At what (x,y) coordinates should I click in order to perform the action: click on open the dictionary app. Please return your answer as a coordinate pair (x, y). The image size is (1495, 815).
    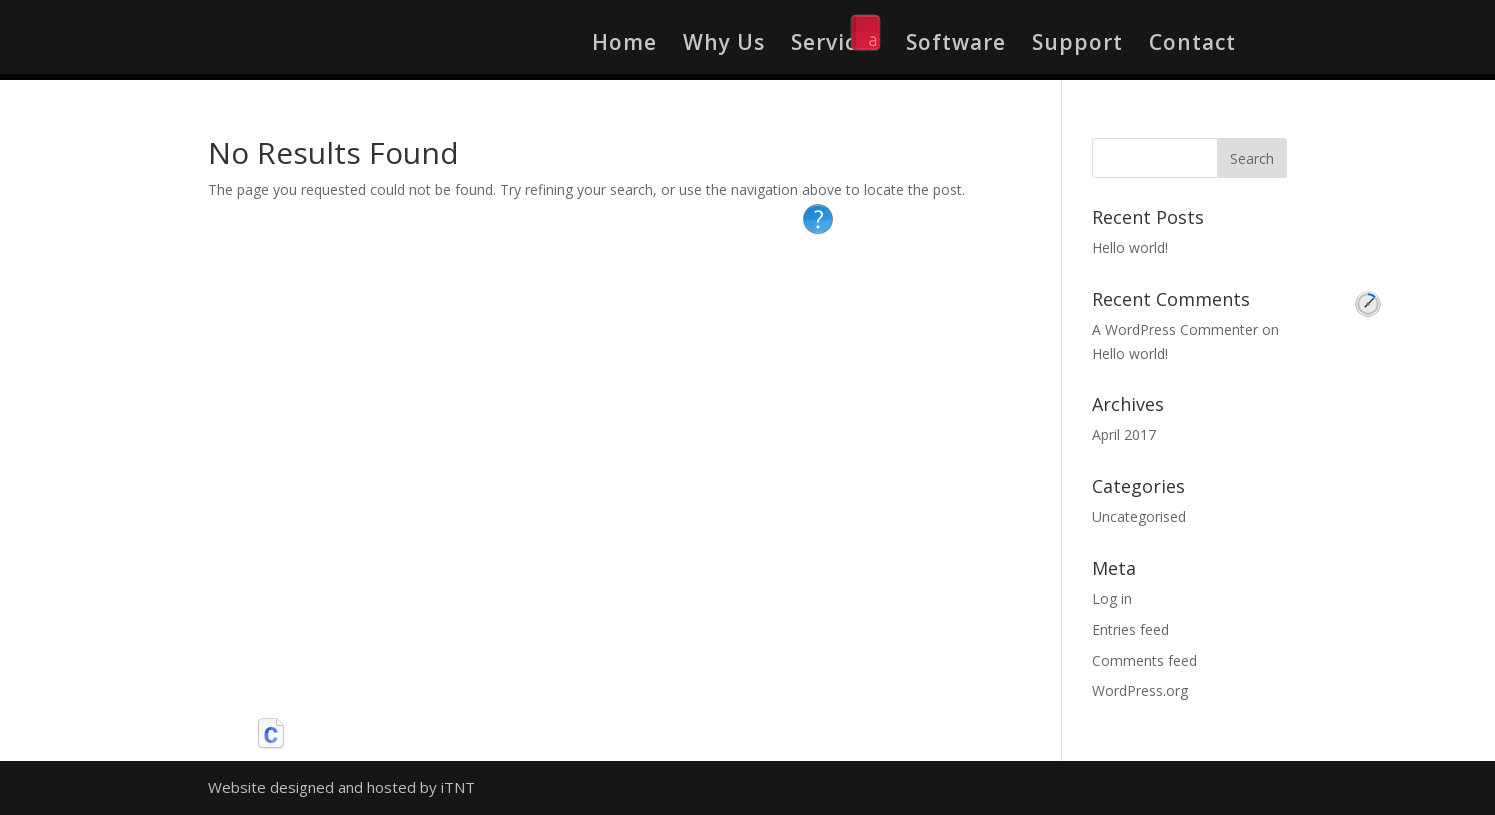
    Looking at the image, I should click on (865, 32).